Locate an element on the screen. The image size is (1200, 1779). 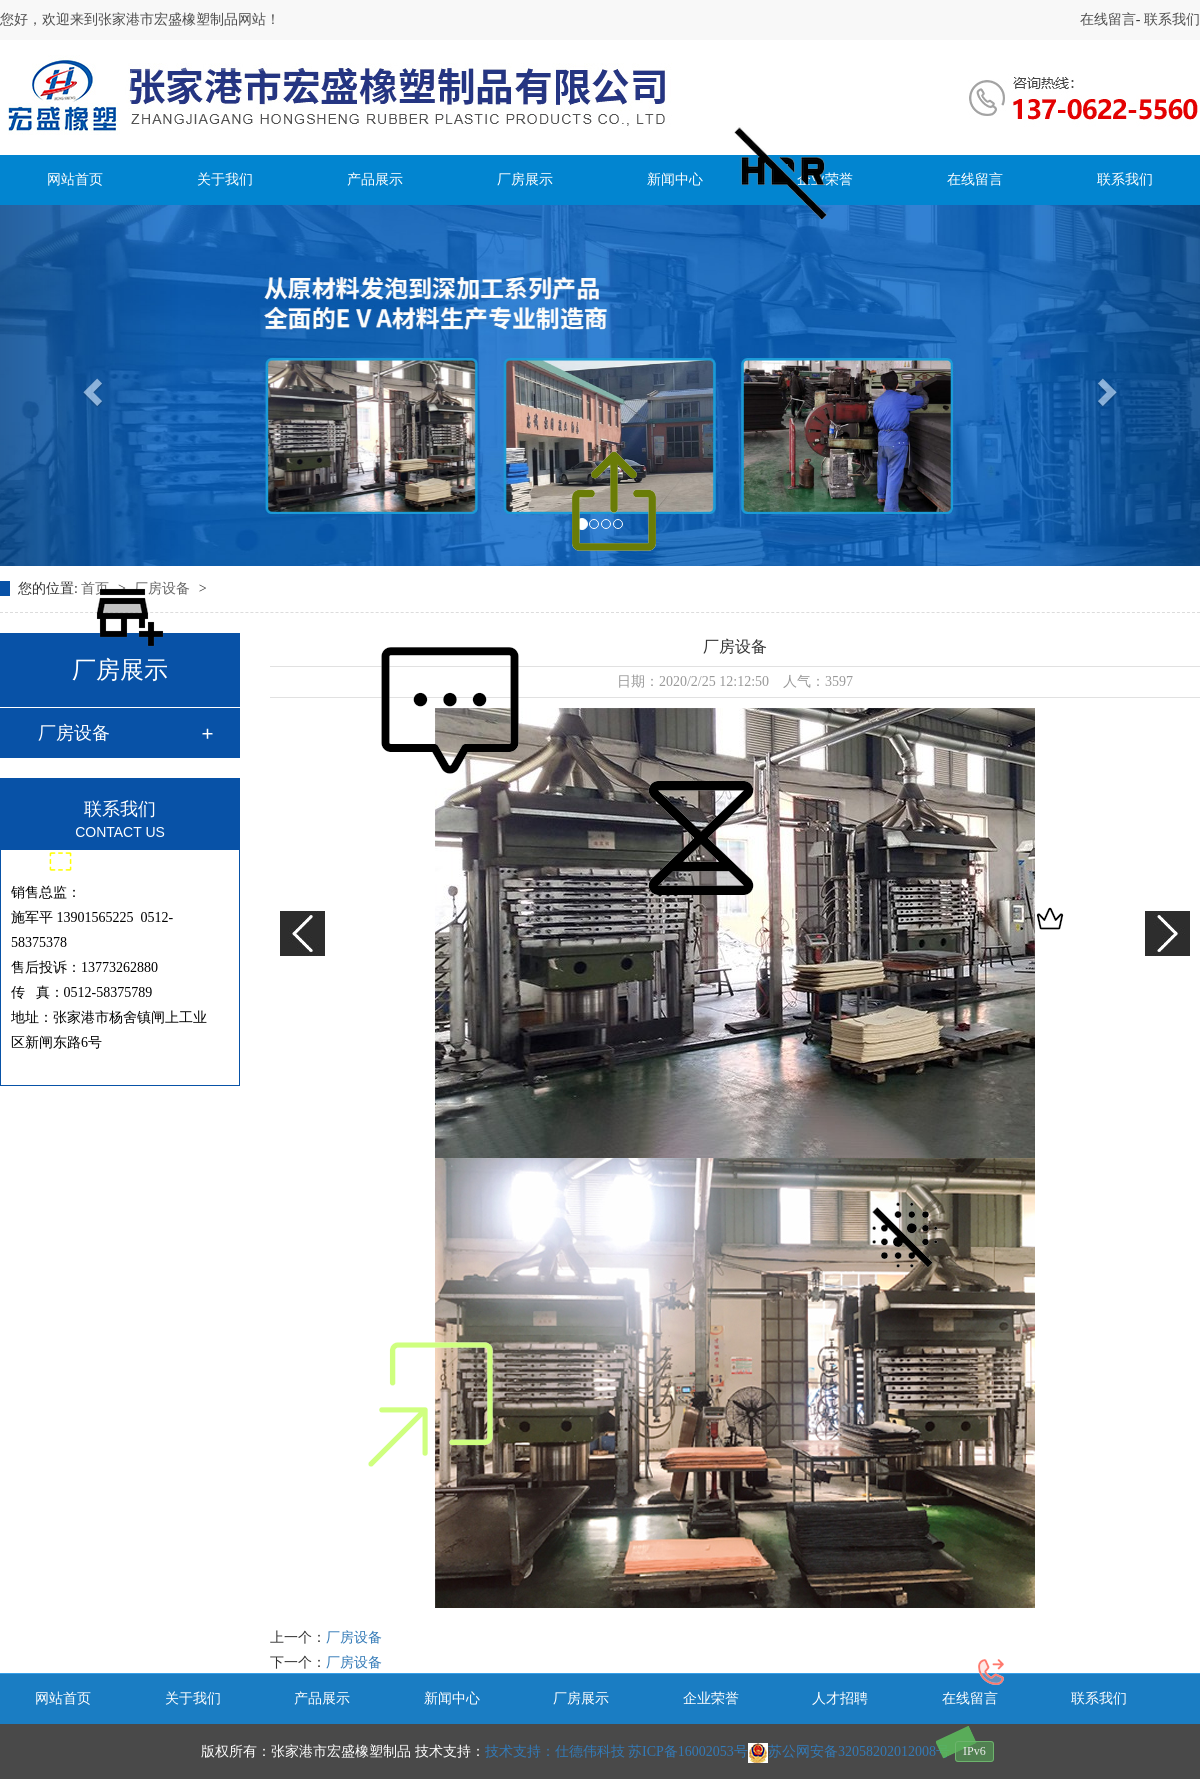
transfer an active call is located at coordinates (991, 1671).